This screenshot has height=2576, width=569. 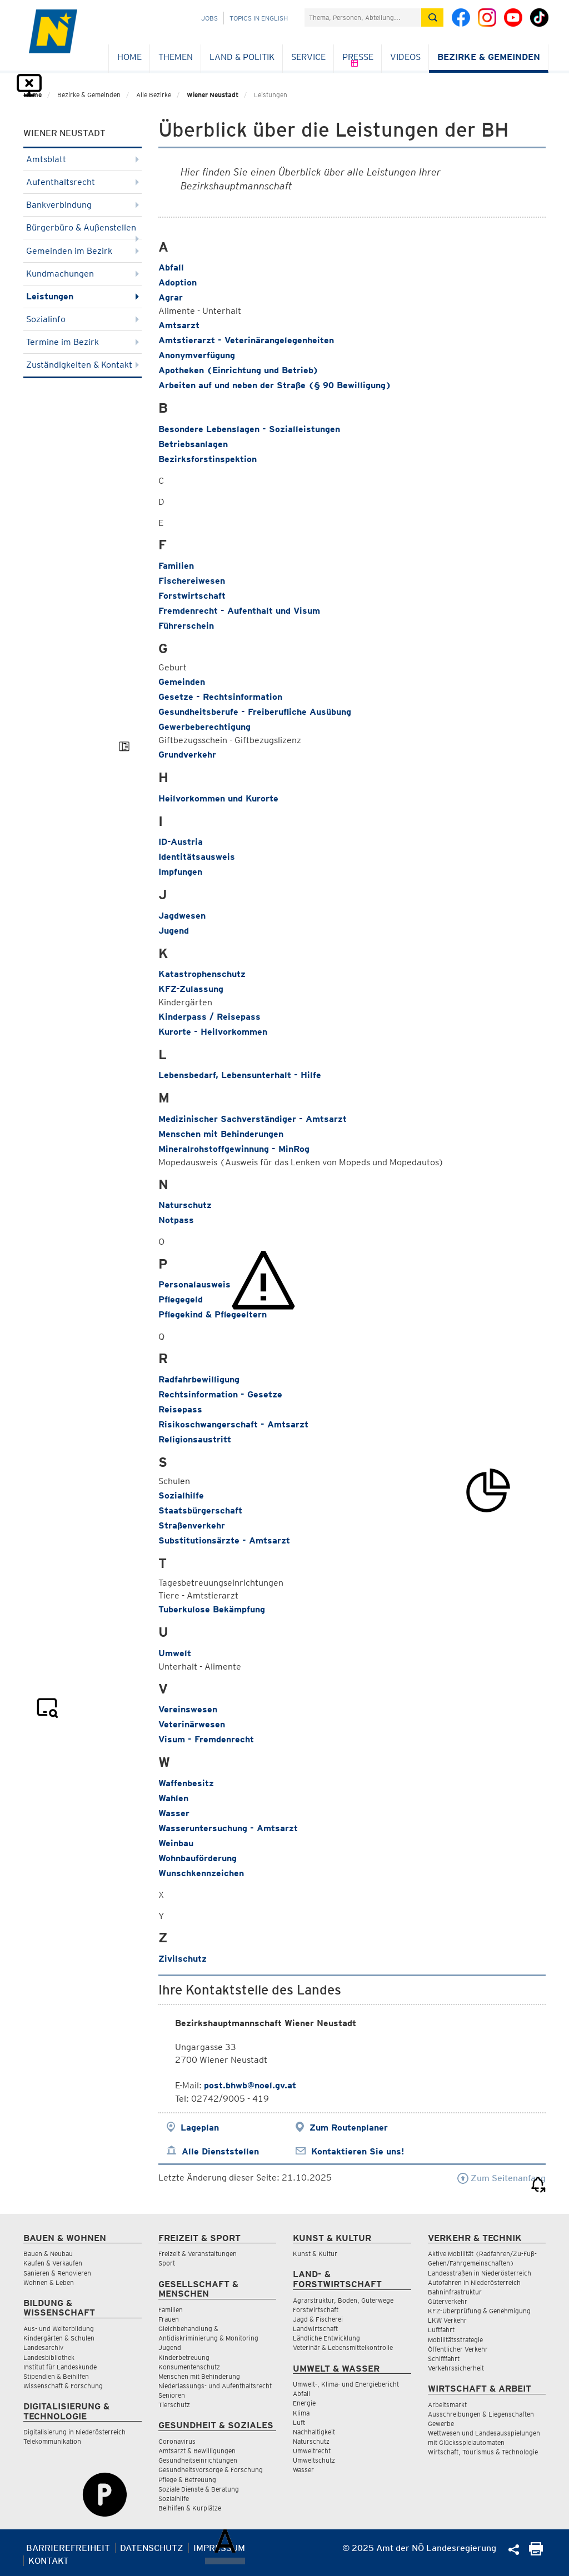 What do you see at coordinates (29, 85) in the screenshot?
I see `disconnect or disable display` at bounding box center [29, 85].